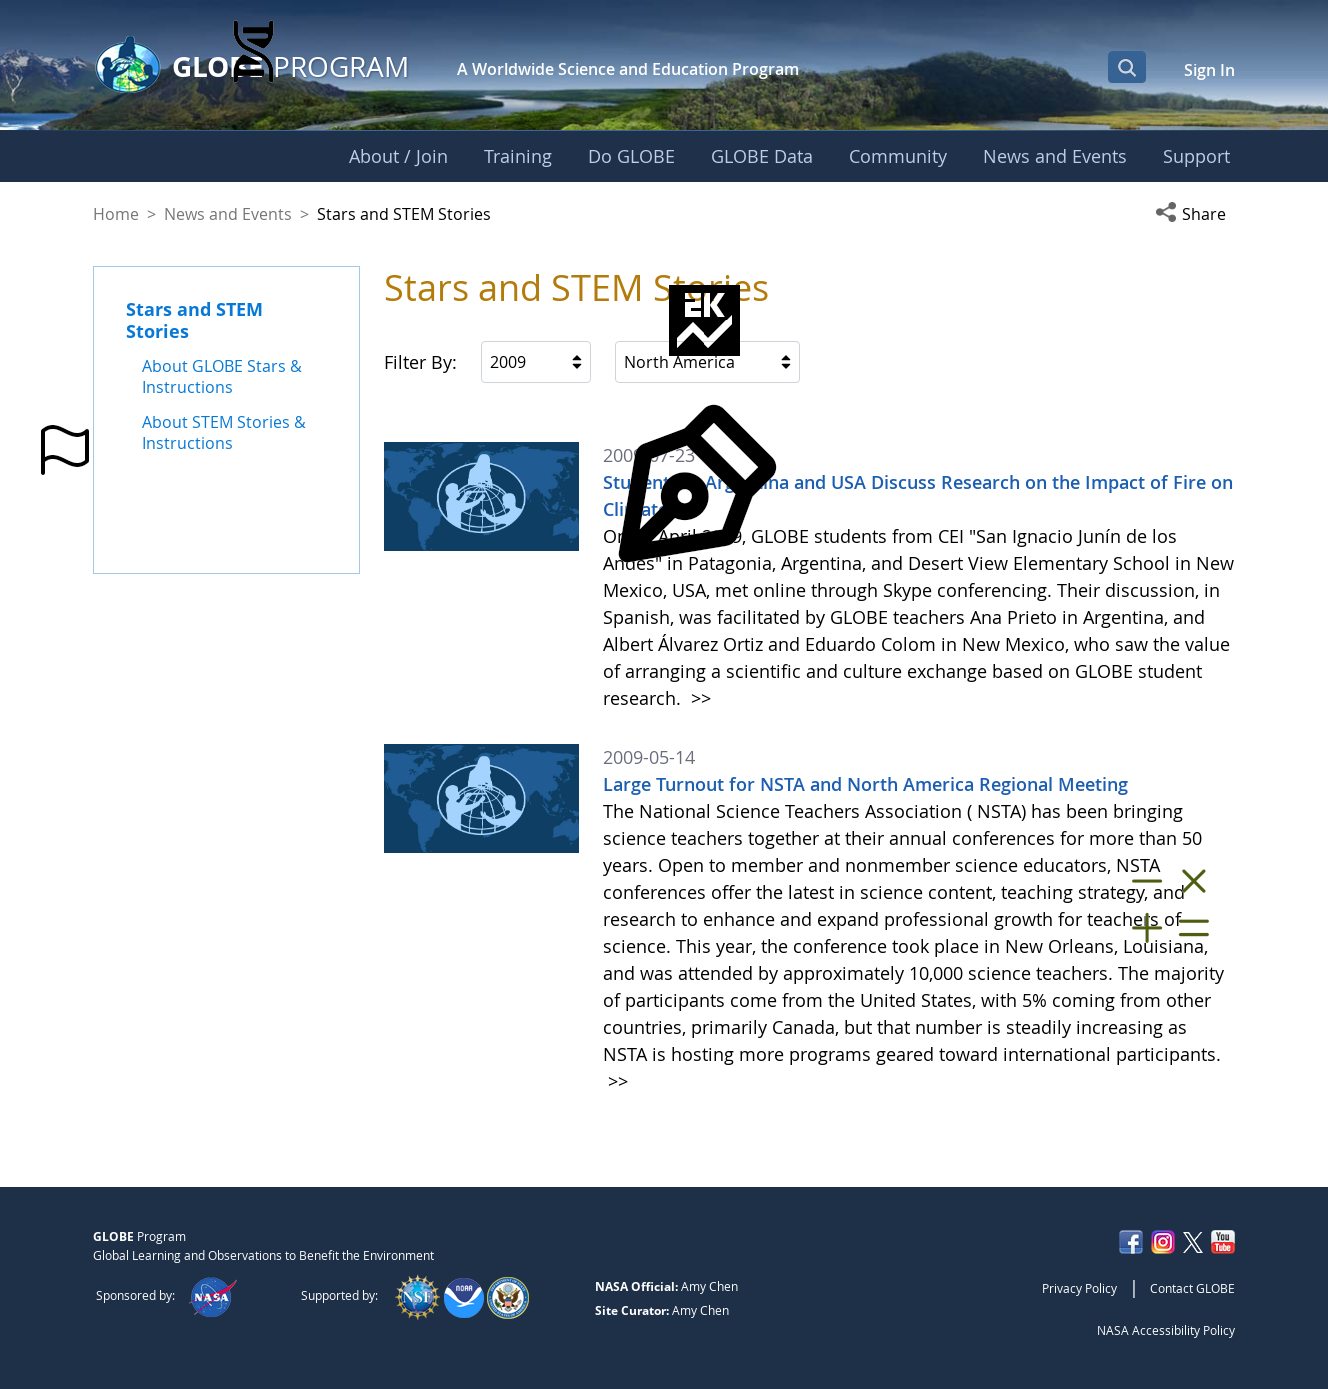 This screenshot has width=1328, height=1389. I want to click on view score or performance metrics, so click(704, 320).